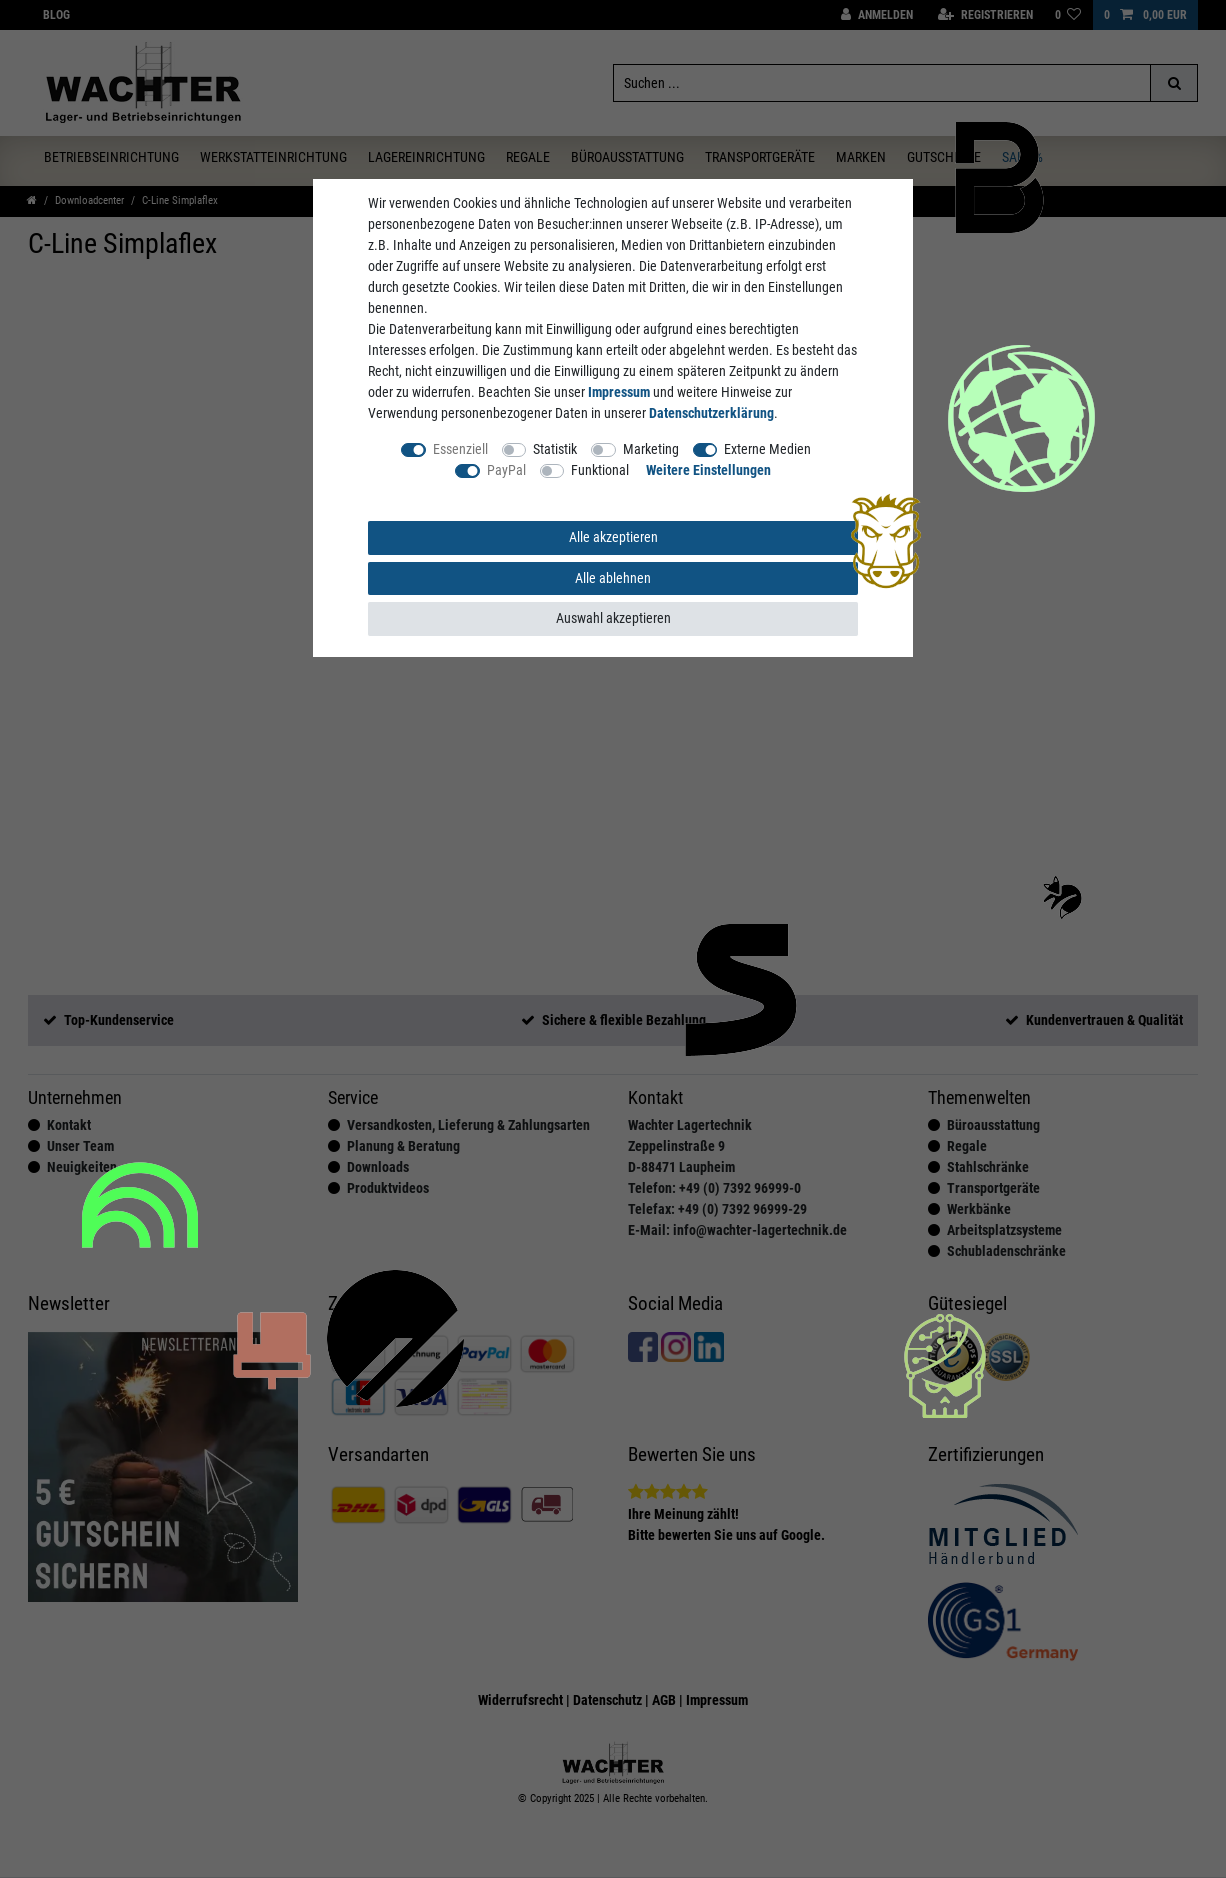 Image resolution: width=1226 pixels, height=1878 pixels. I want to click on access brush or painting tools, so click(272, 1347).